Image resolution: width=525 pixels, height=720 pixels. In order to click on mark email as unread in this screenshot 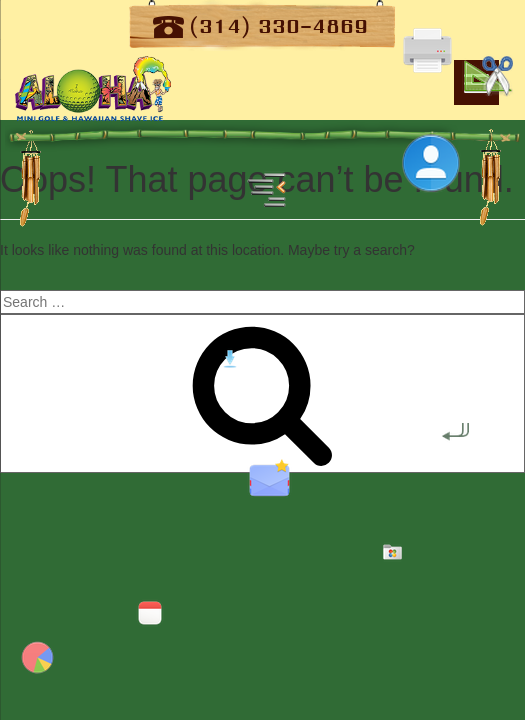, I will do `click(269, 480)`.